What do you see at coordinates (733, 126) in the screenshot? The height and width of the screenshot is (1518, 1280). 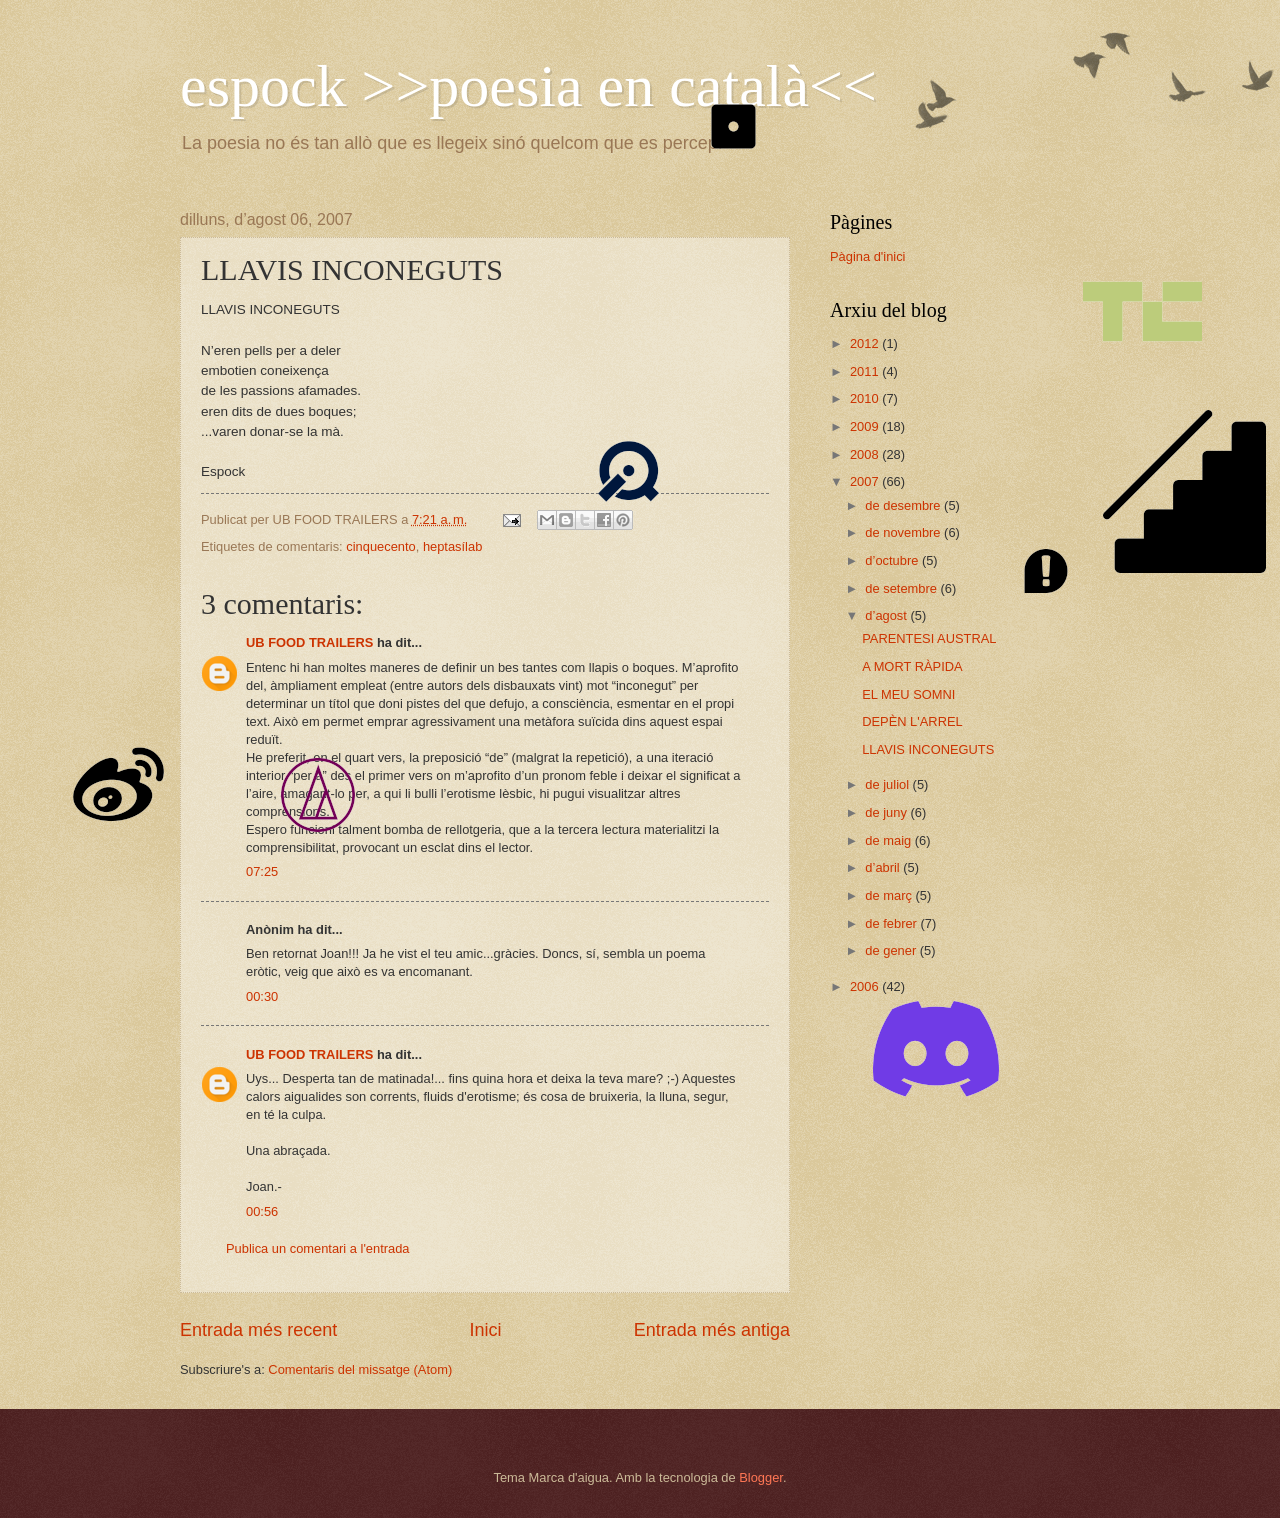 I see `roll the dice or generate a random result` at bounding box center [733, 126].